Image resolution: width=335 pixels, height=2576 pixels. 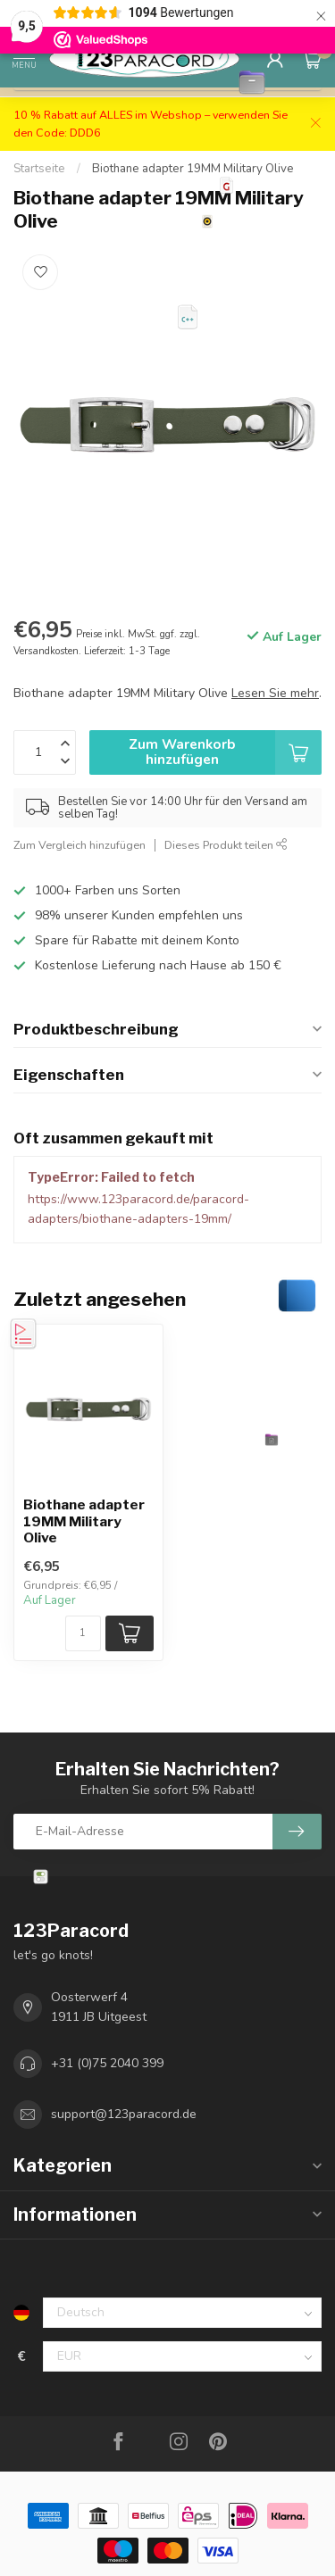 I want to click on open a playlist file, so click(x=23, y=1334).